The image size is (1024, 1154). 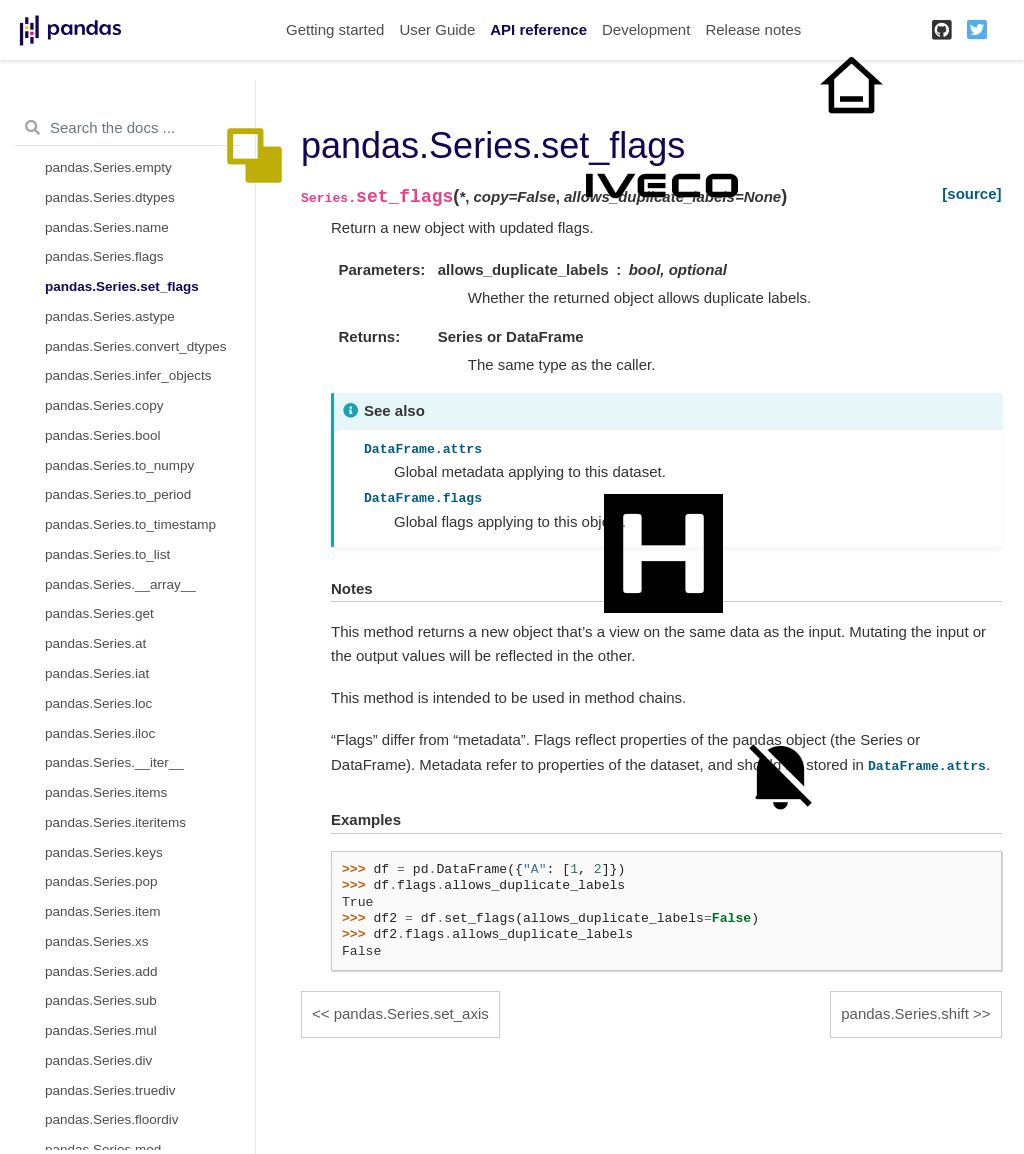 I want to click on mute notifications, so click(x=780, y=775).